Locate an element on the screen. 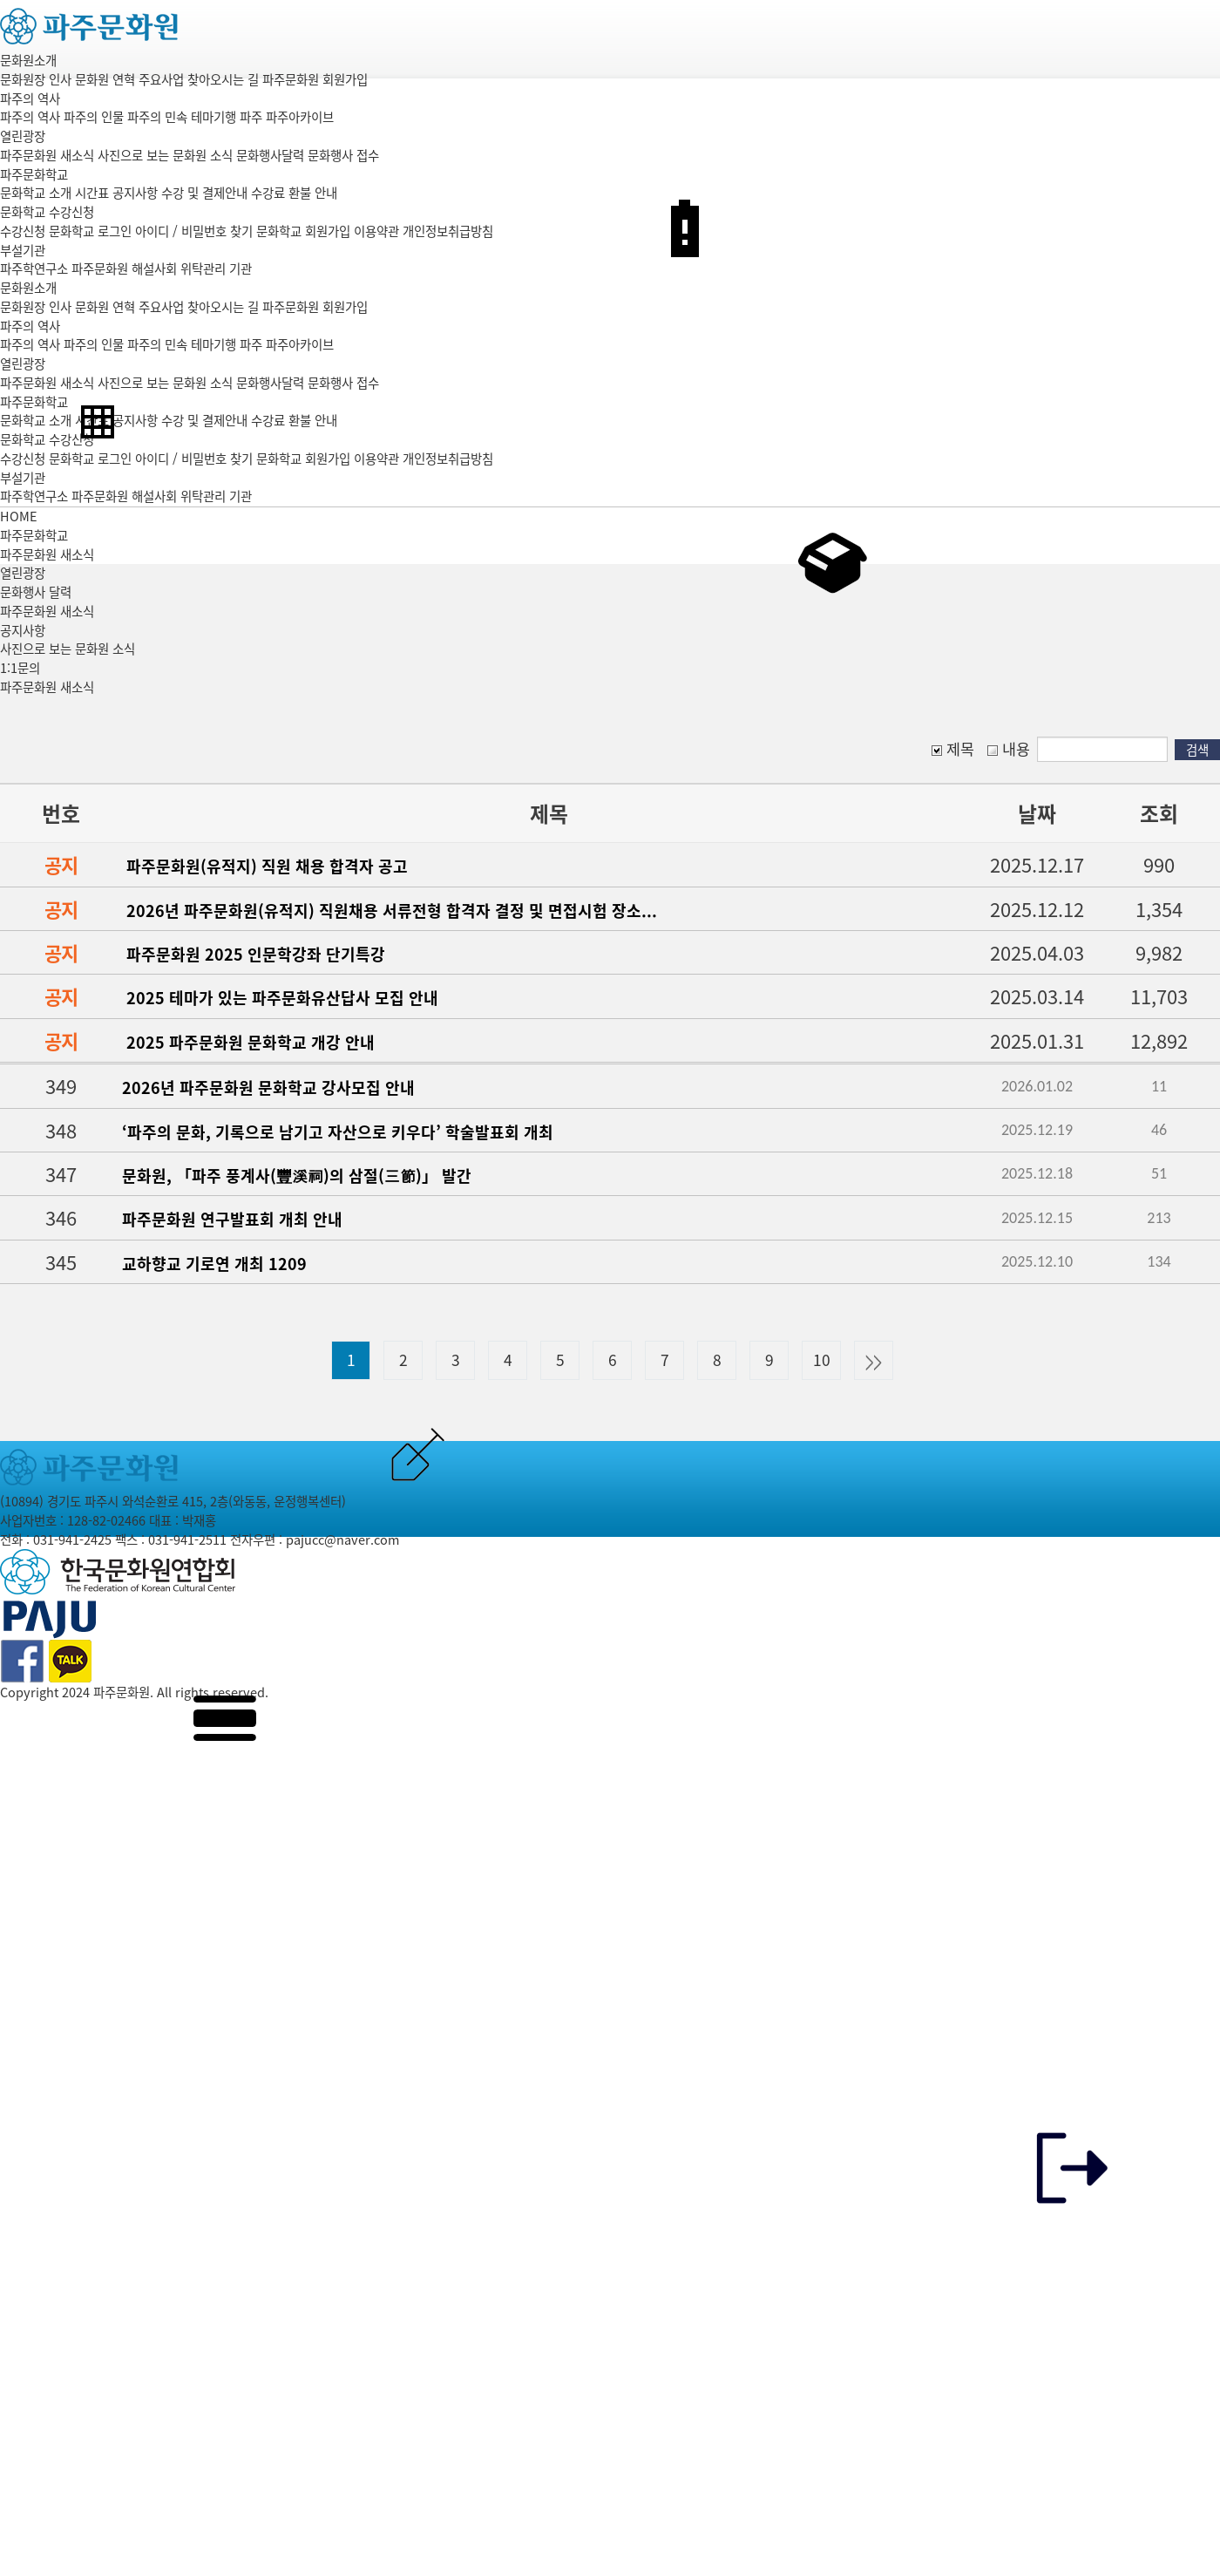 This screenshot has height=2576, width=1220. switch to daily calendar view is located at coordinates (225, 1716).